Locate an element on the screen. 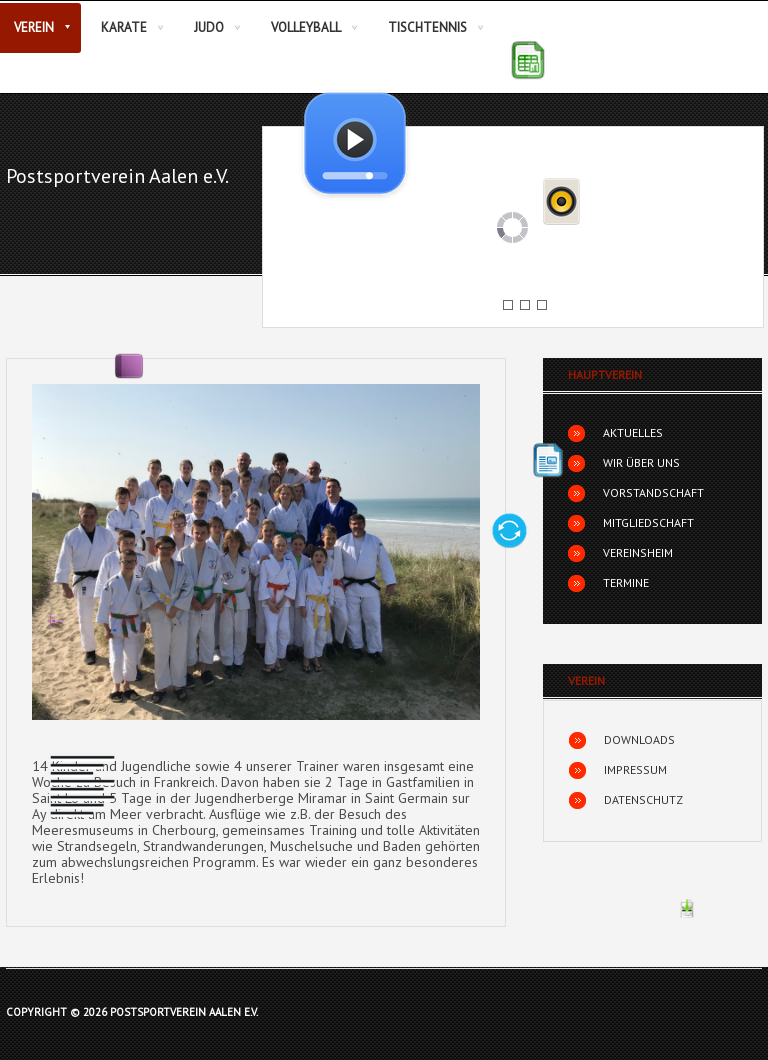  align text to the left margin is located at coordinates (82, 786).